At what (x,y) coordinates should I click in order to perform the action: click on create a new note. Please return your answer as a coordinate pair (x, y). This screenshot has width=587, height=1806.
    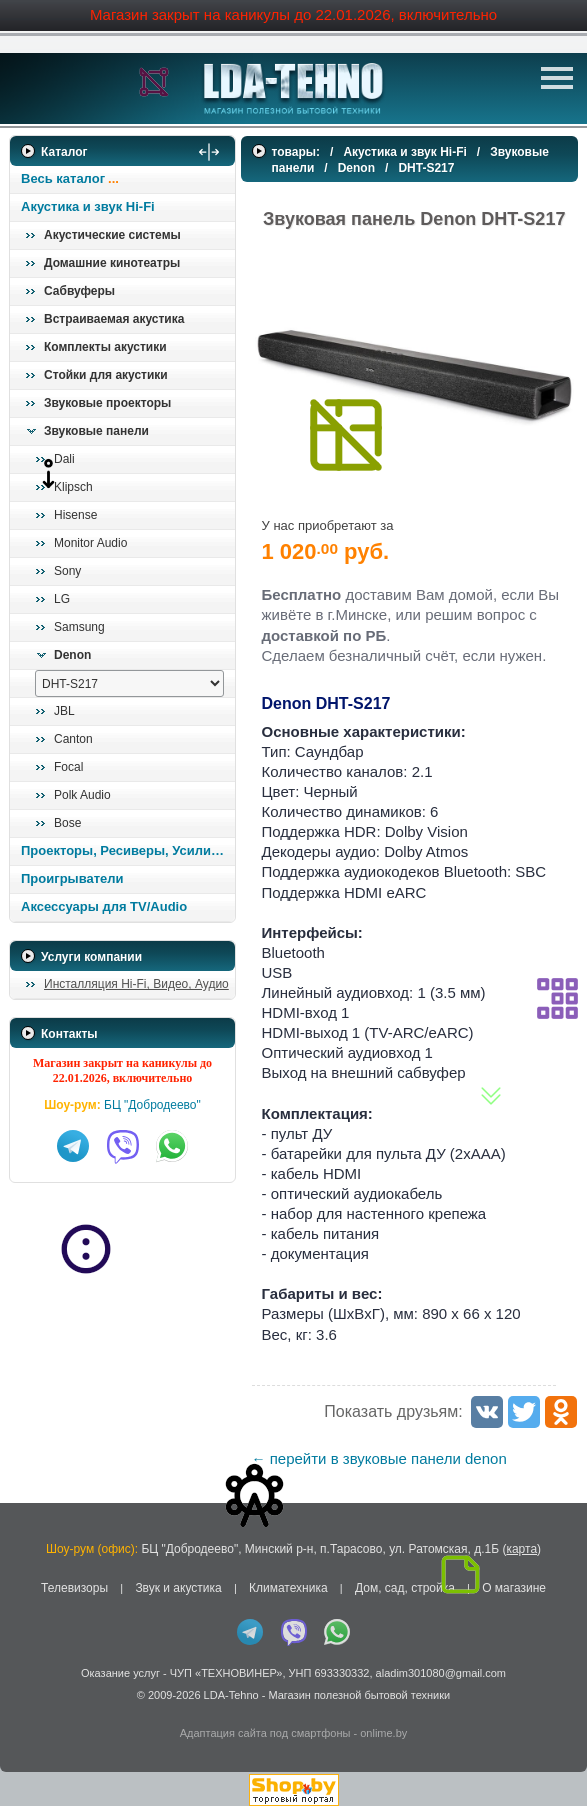
    Looking at the image, I should click on (460, 1574).